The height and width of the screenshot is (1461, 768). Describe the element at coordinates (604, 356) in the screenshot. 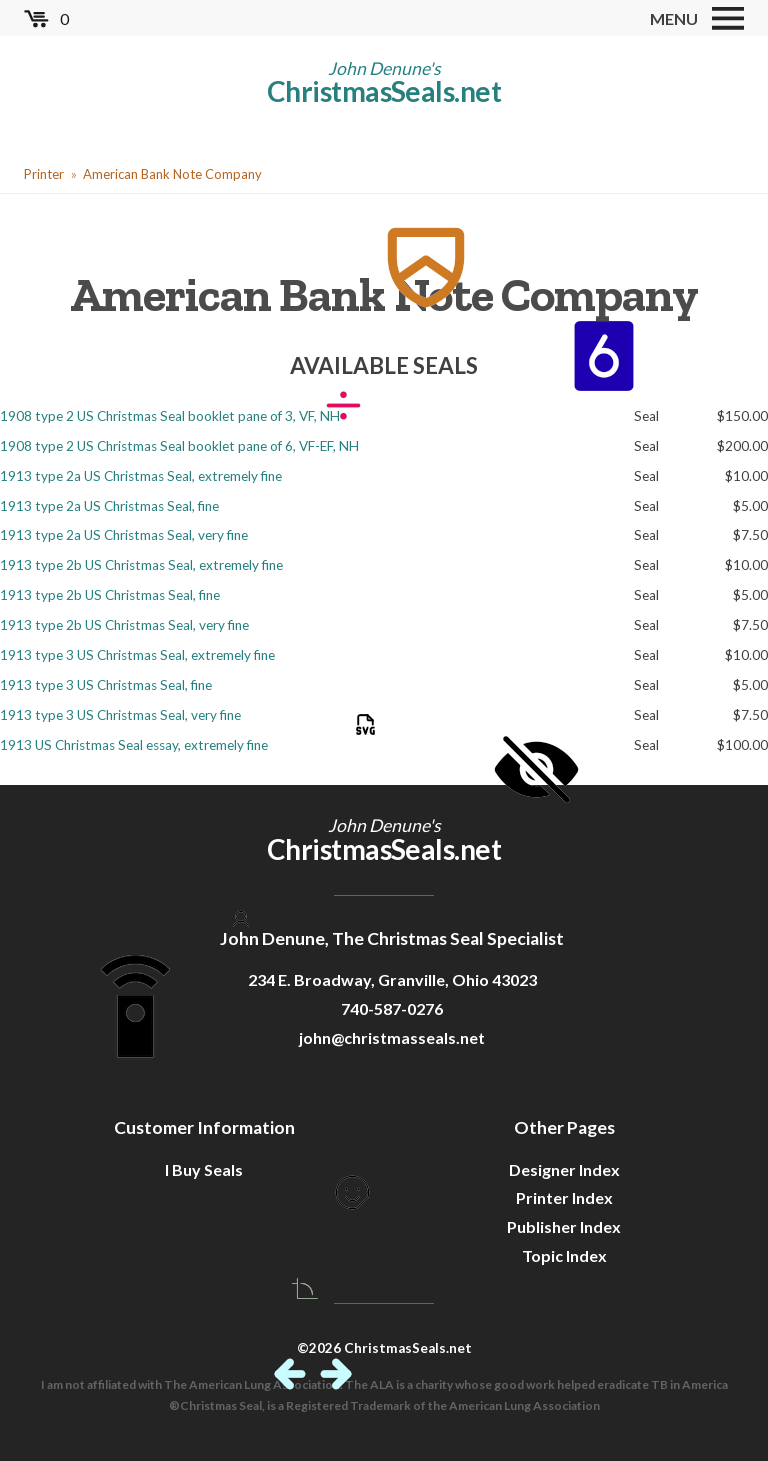

I see `indicates the number six in a sequence or list` at that location.